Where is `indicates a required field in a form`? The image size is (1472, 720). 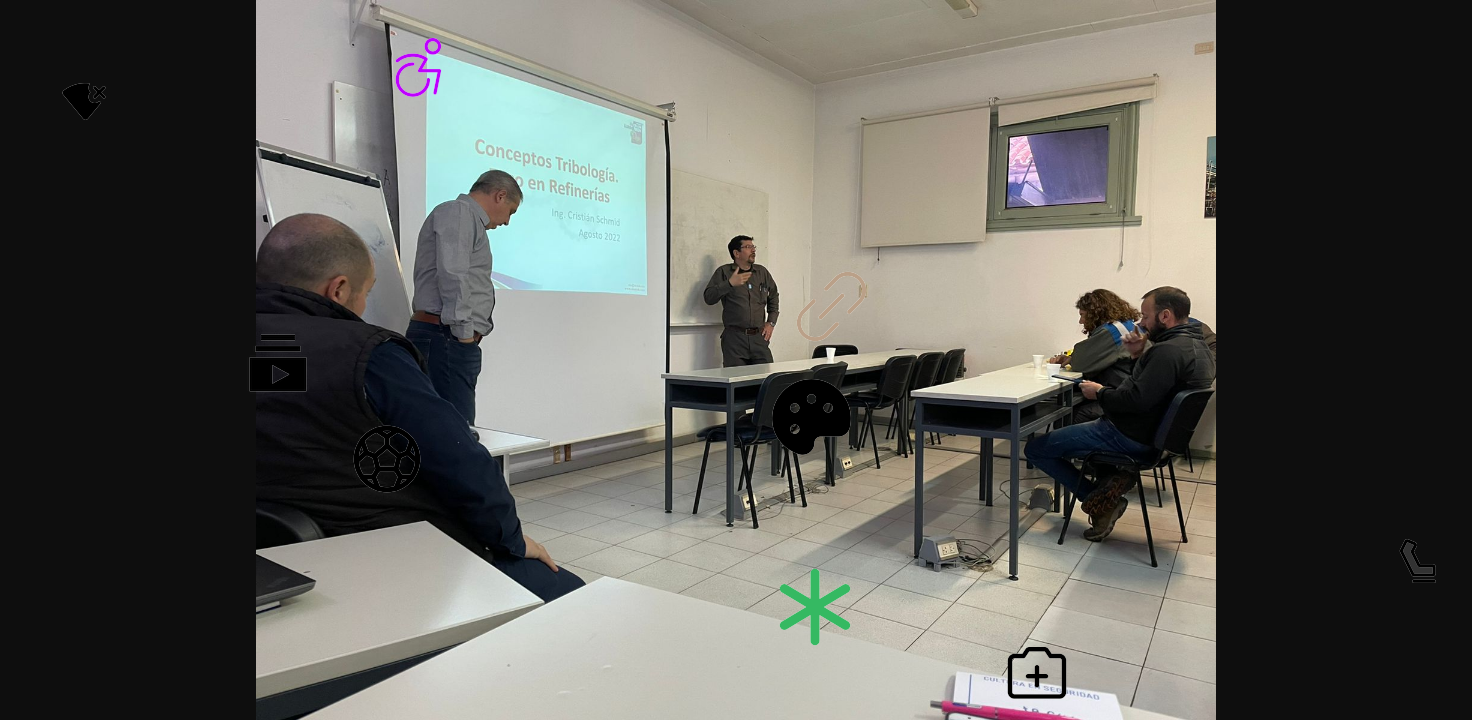
indicates a required field in a form is located at coordinates (815, 607).